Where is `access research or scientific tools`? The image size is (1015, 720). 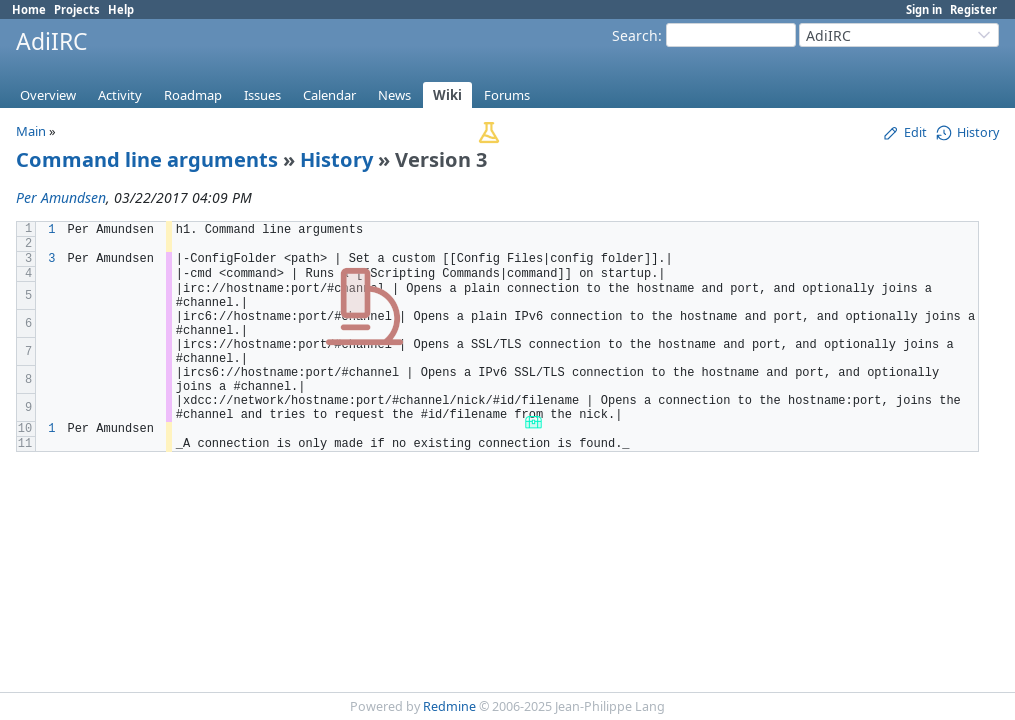
access research or scientific tools is located at coordinates (364, 309).